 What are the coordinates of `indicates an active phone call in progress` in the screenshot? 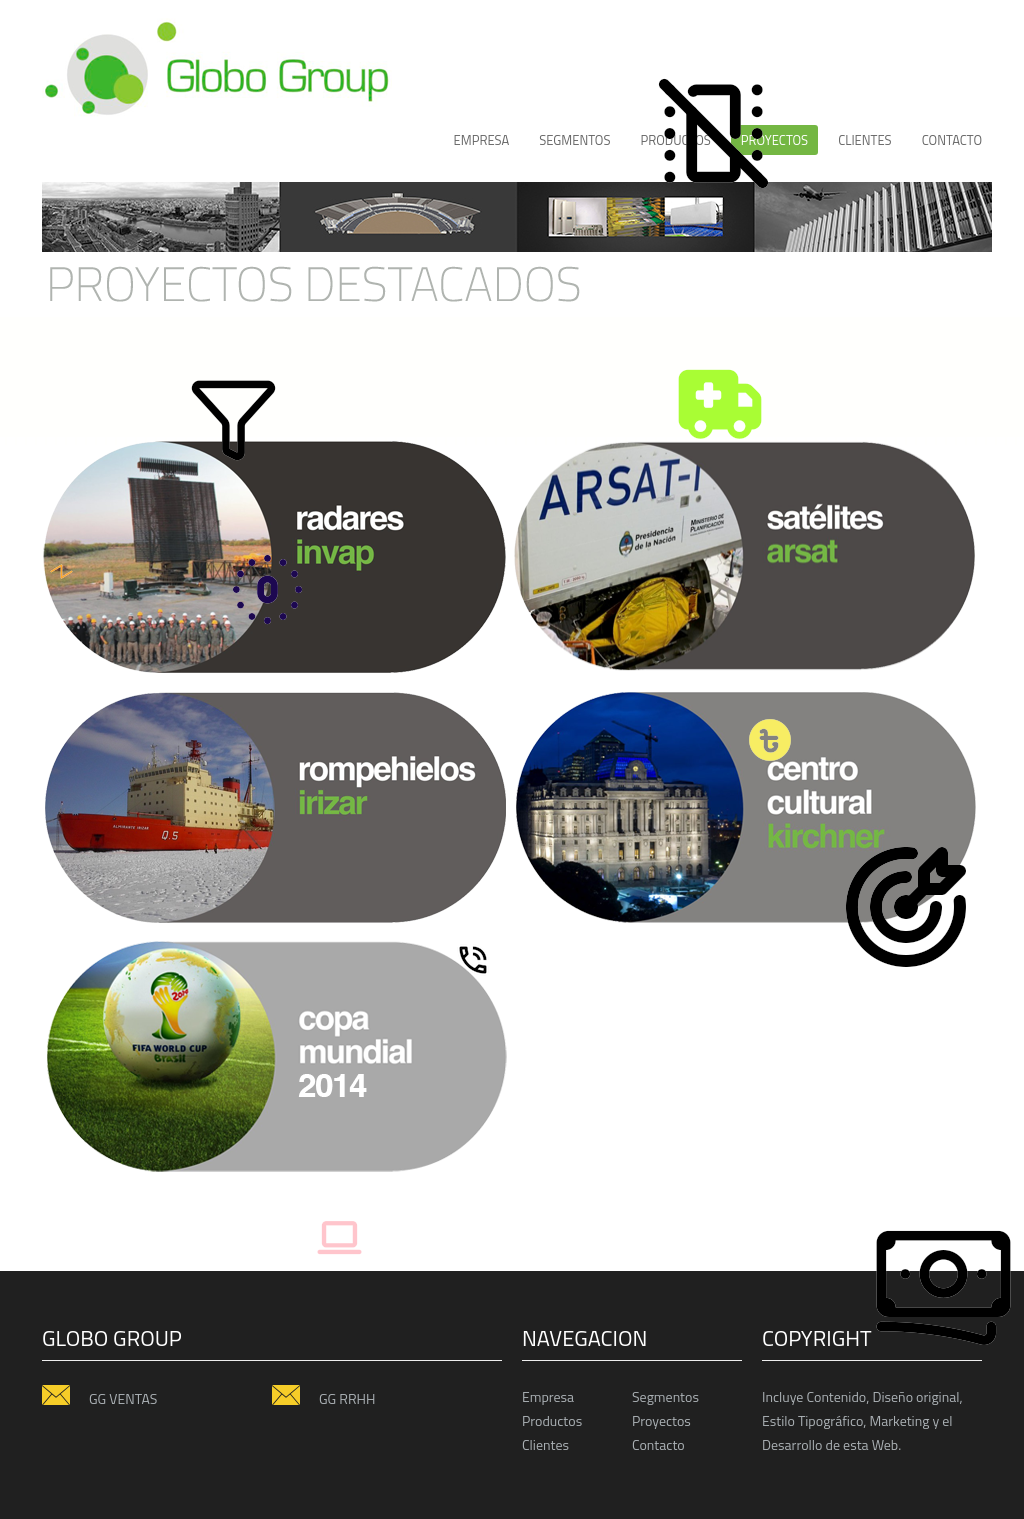 It's located at (473, 960).